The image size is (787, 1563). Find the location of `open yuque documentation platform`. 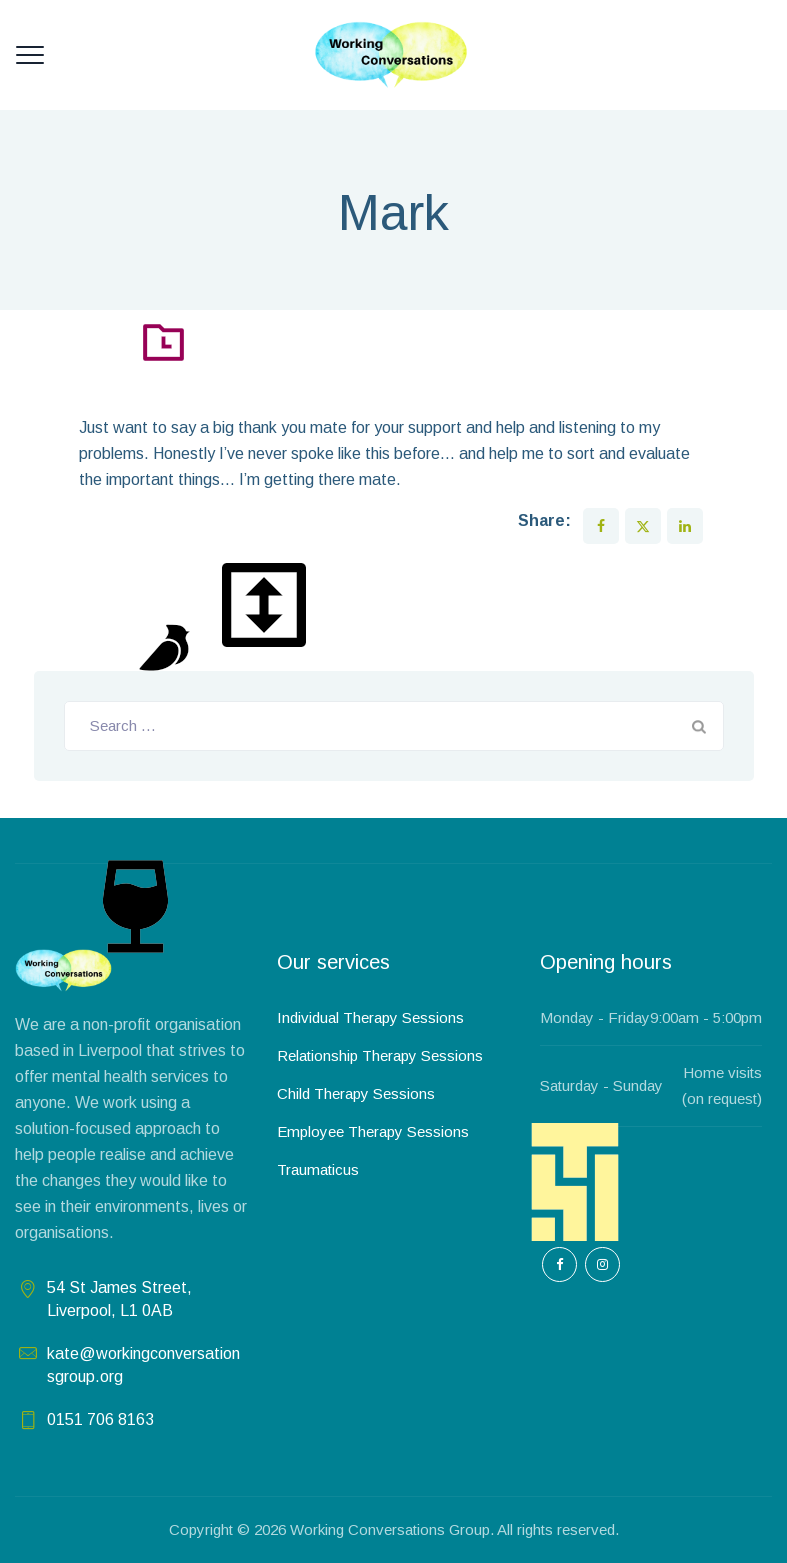

open yuque documentation platform is located at coordinates (164, 646).